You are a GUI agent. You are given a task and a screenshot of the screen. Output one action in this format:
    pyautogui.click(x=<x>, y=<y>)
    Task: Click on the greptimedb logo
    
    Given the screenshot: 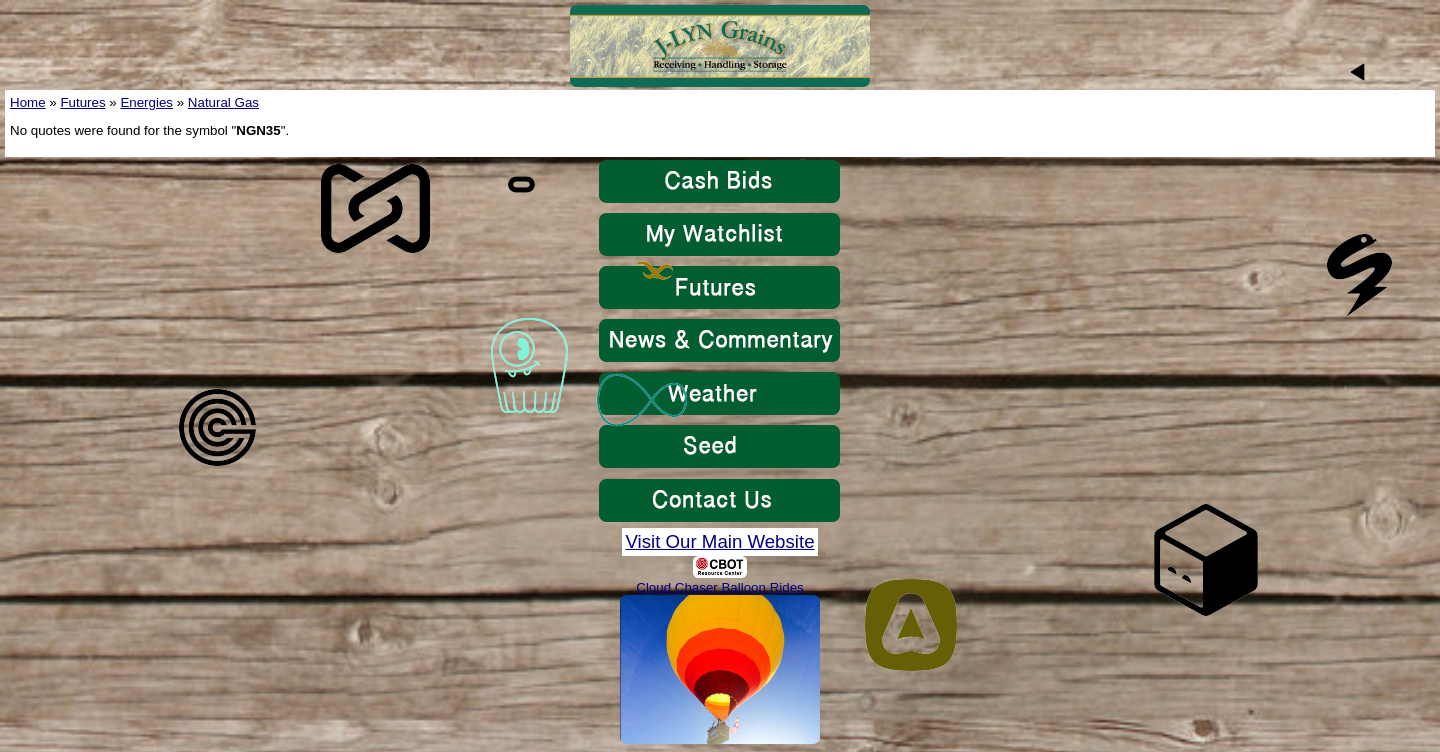 What is the action you would take?
    pyautogui.click(x=217, y=427)
    